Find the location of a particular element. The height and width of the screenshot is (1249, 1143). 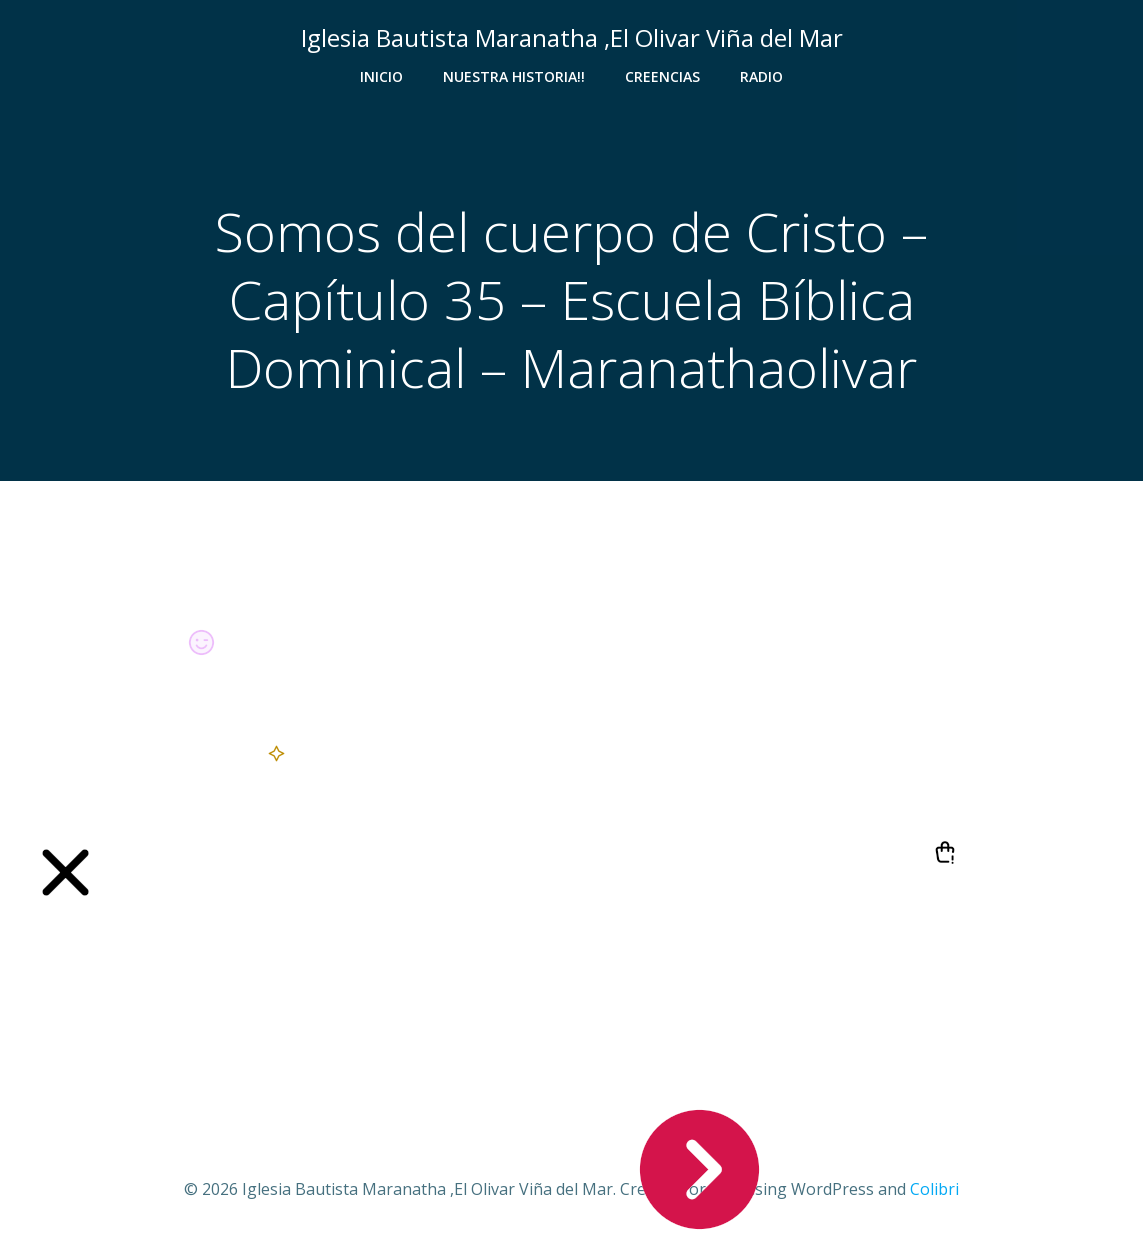

go to next item or step is located at coordinates (699, 1169).